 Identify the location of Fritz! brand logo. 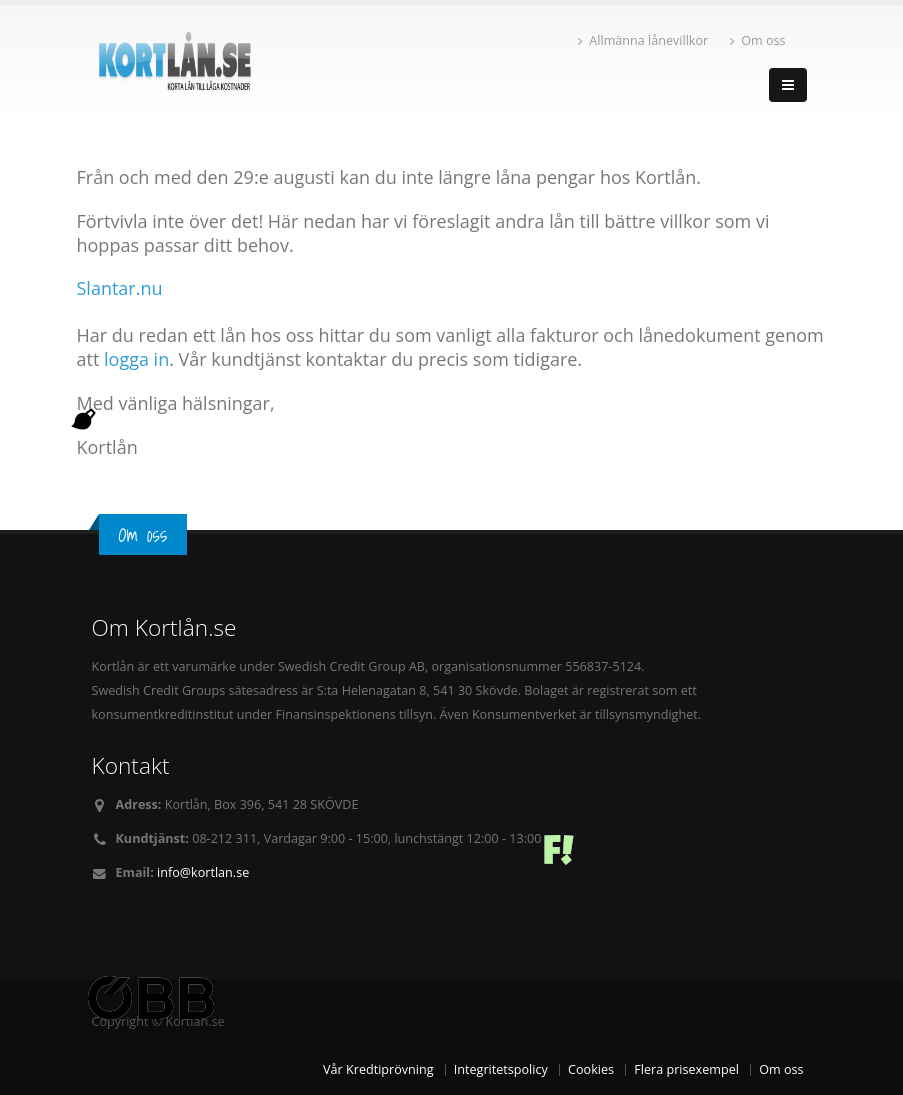
(559, 850).